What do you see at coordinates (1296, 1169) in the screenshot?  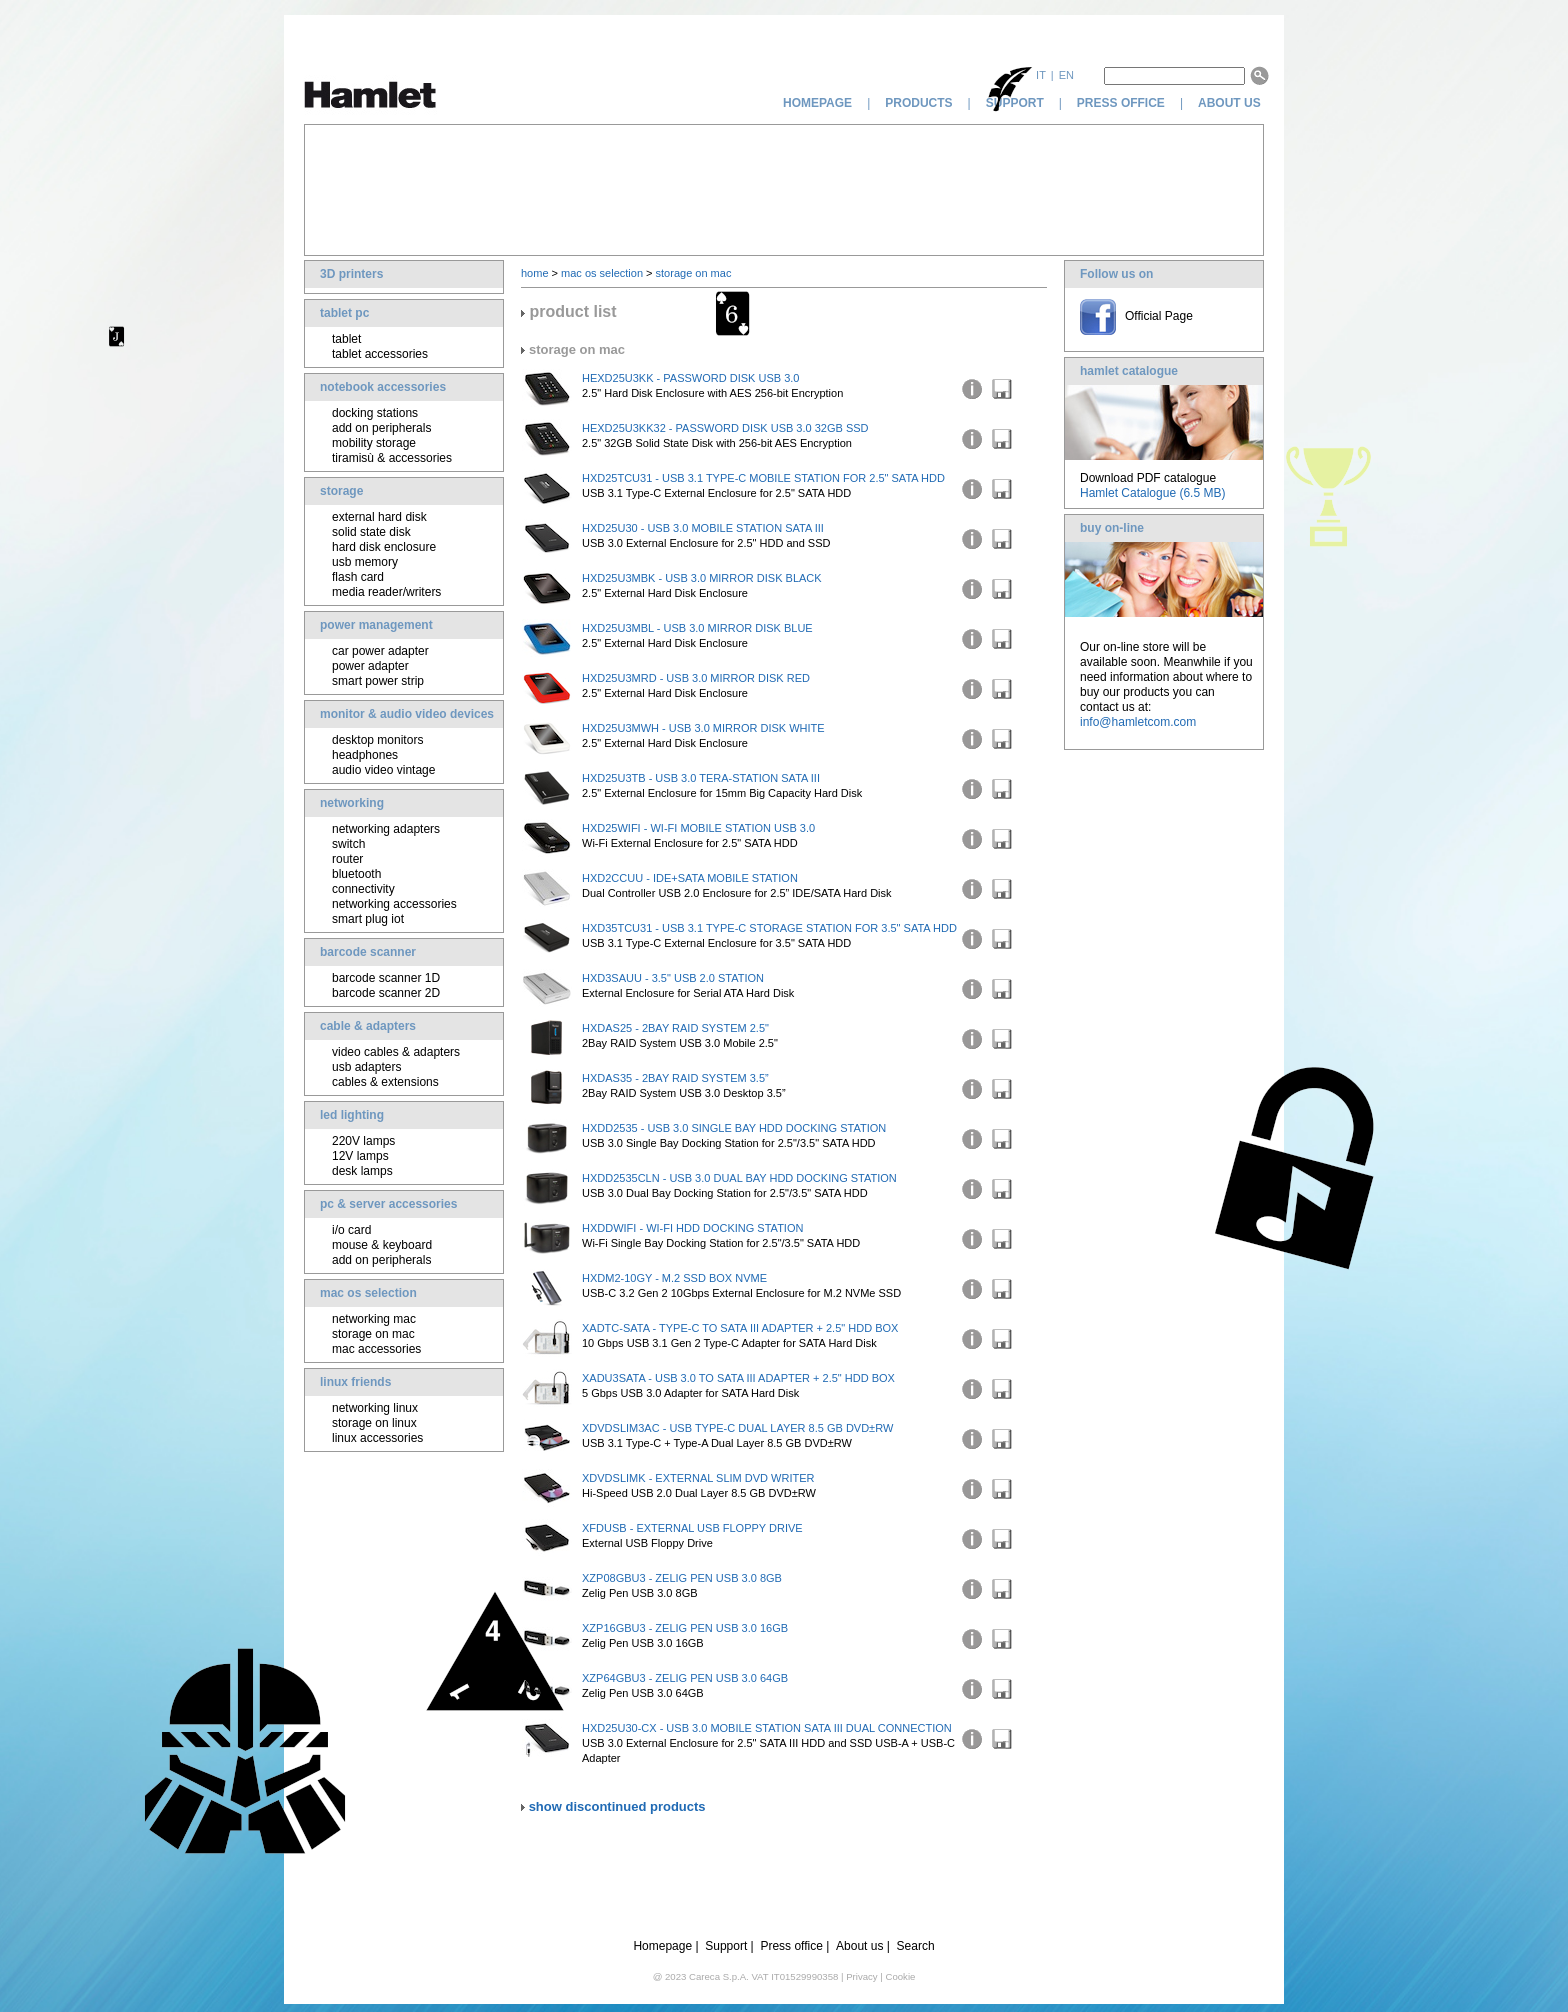 I see `mute or silence audio notifications` at bounding box center [1296, 1169].